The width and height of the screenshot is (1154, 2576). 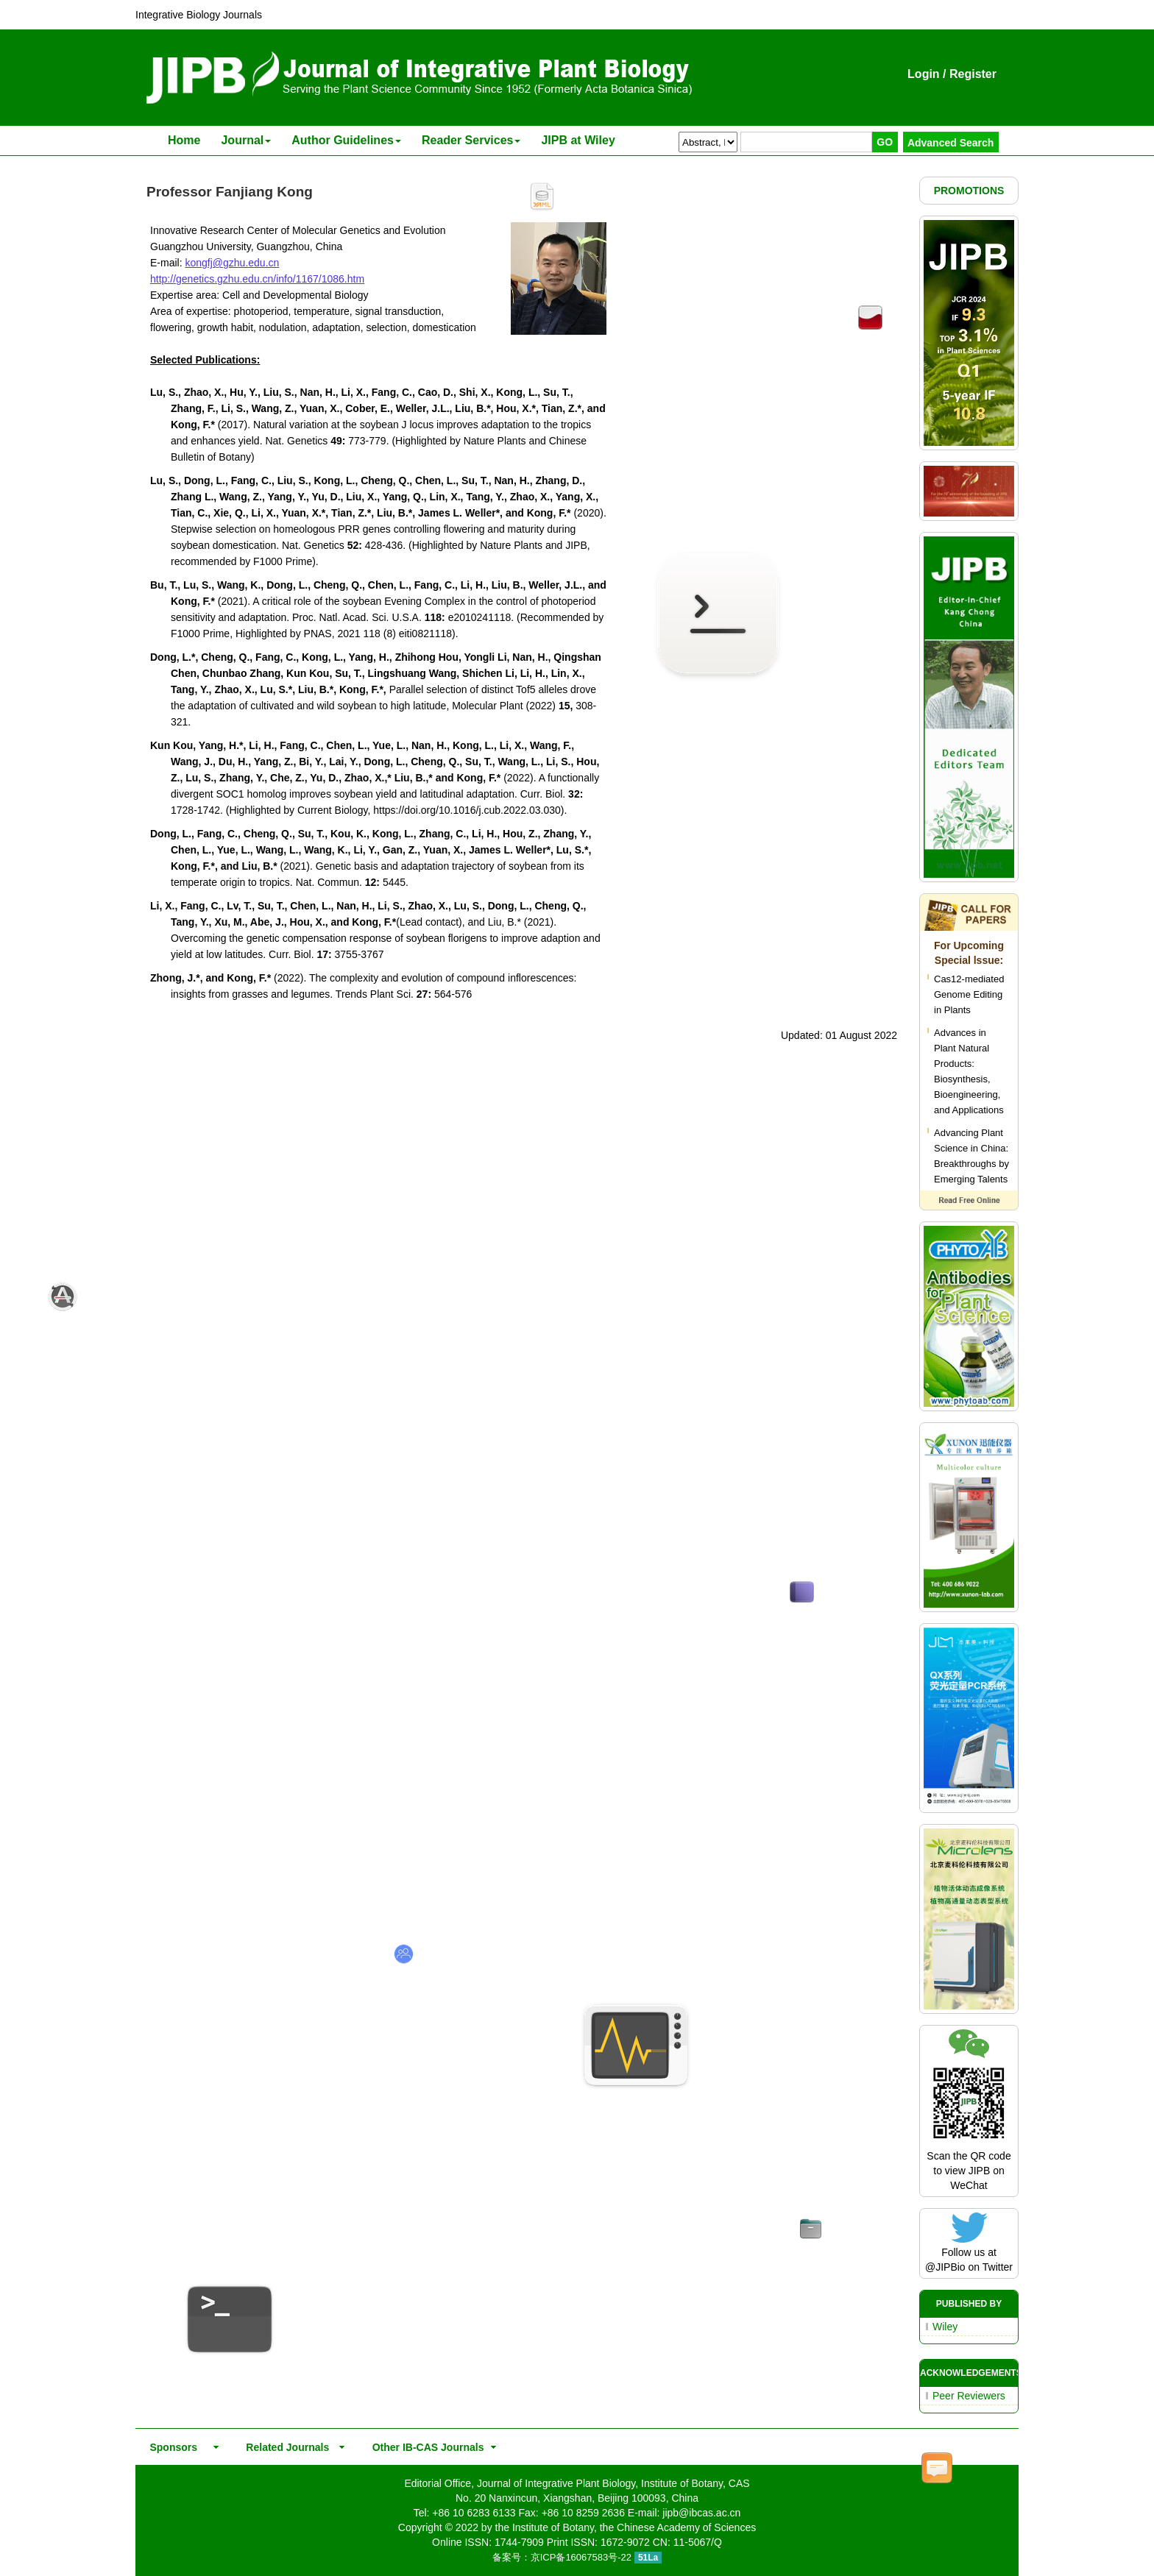 What do you see at coordinates (810, 2228) in the screenshot?
I see `open the file manager application` at bounding box center [810, 2228].